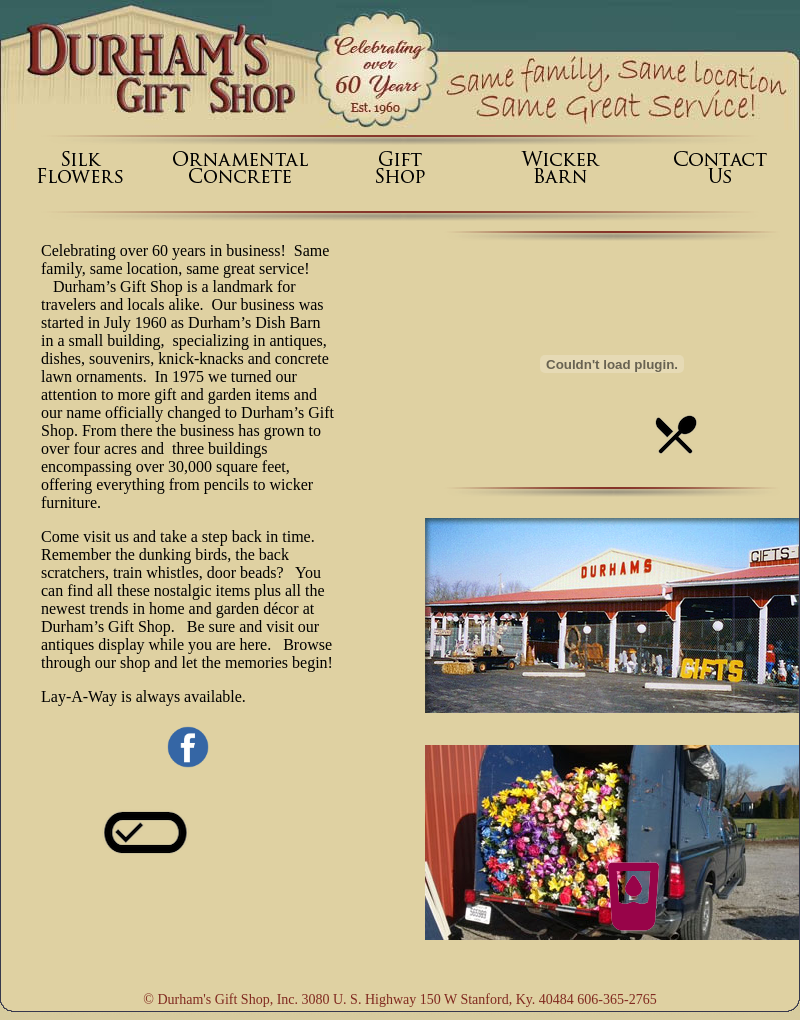 The width and height of the screenshot is (800, 1020). What do you see at coordinates (145, 832) in the screenshot?
I see `edit or modify attribute settings` at bounding box center [145, 832].